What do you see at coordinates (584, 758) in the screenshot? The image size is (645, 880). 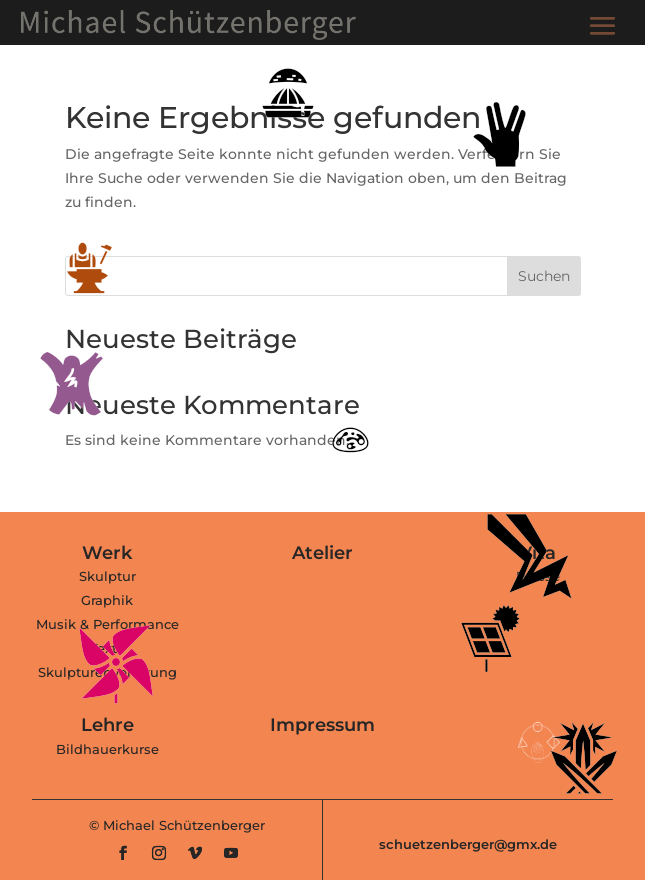 I see `activate team unity or group attack ability` at bounding box center [584, 758].